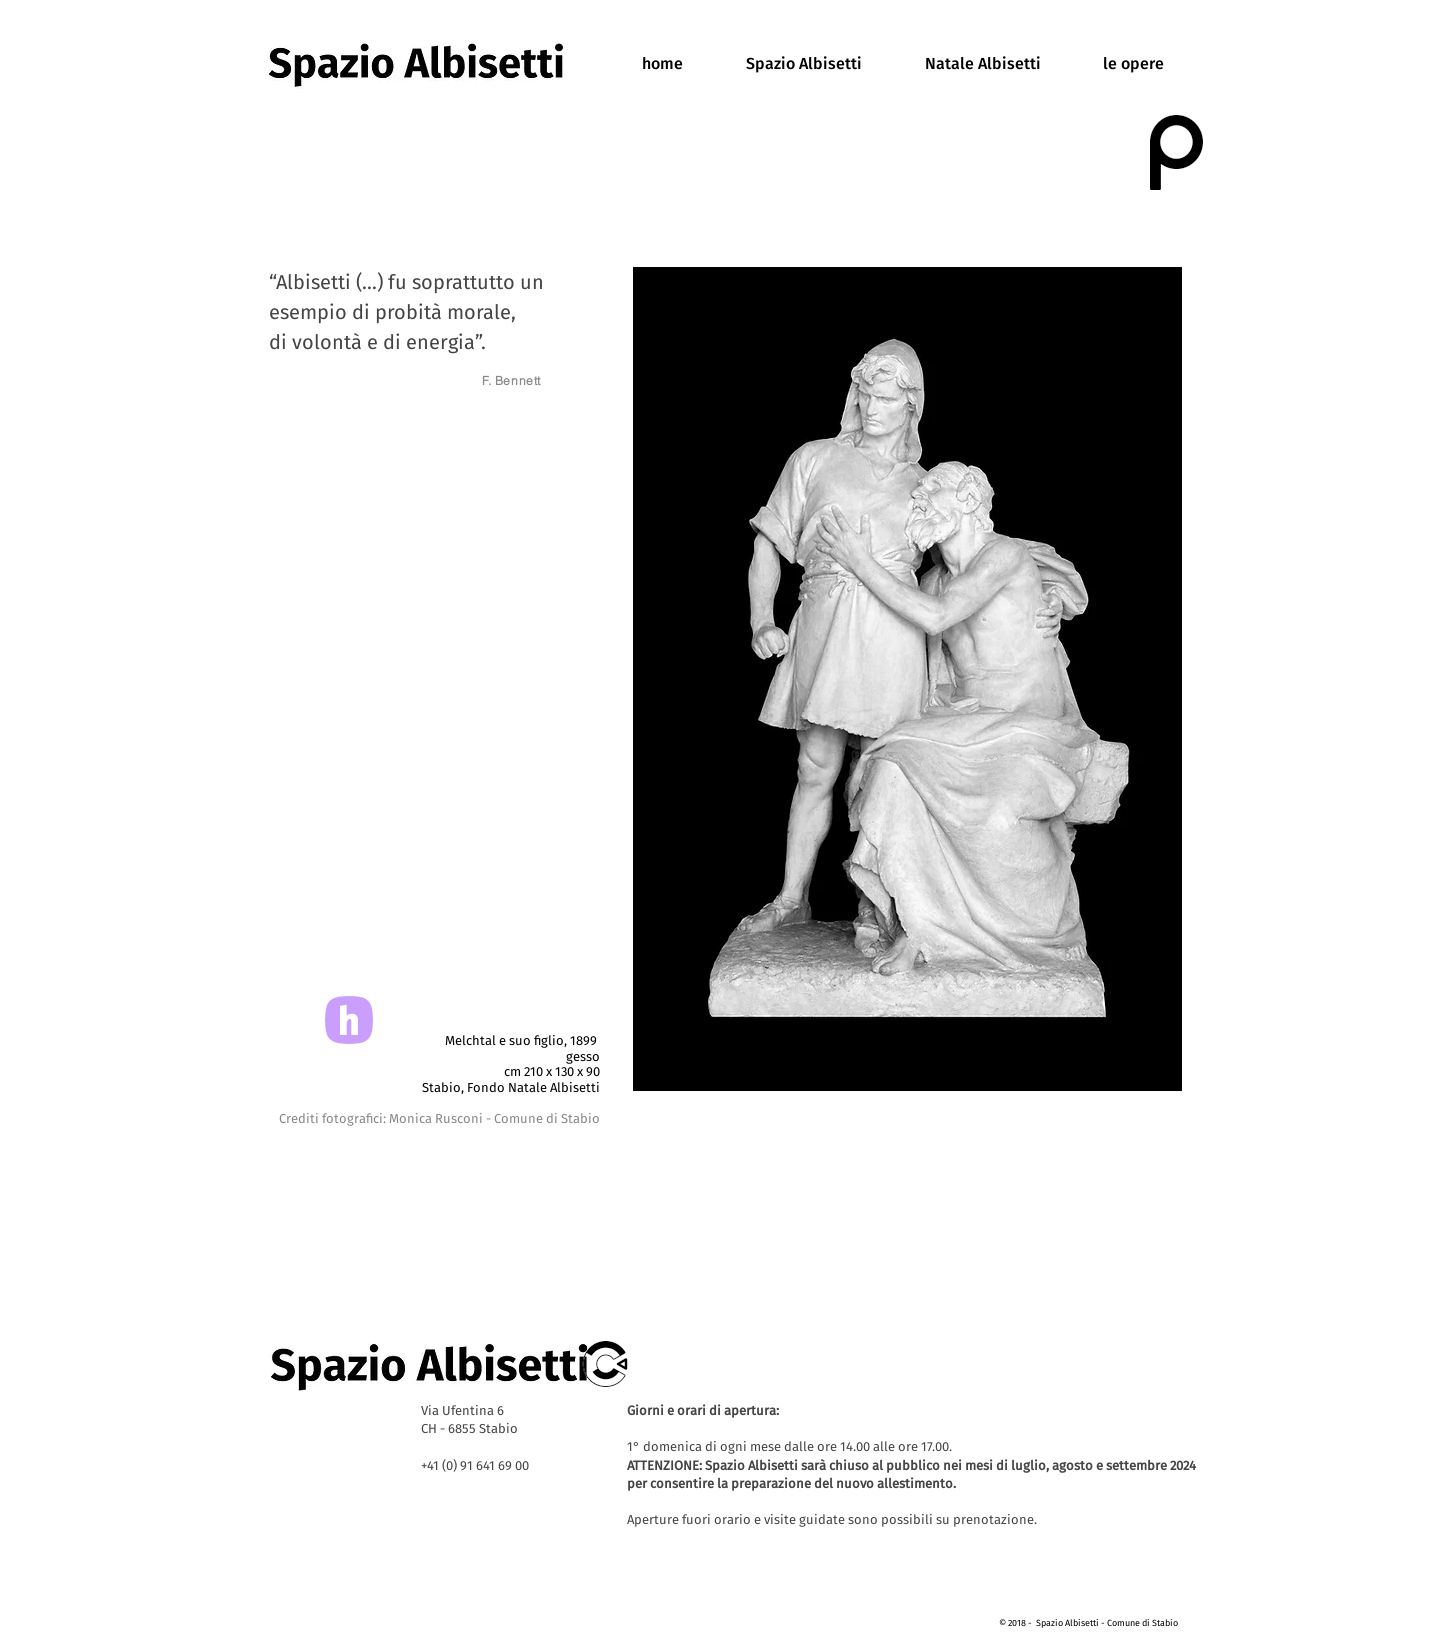  Describe the element at coordinates (349, 1020) in the screenshot. I see `Hack Club logo` at that location.